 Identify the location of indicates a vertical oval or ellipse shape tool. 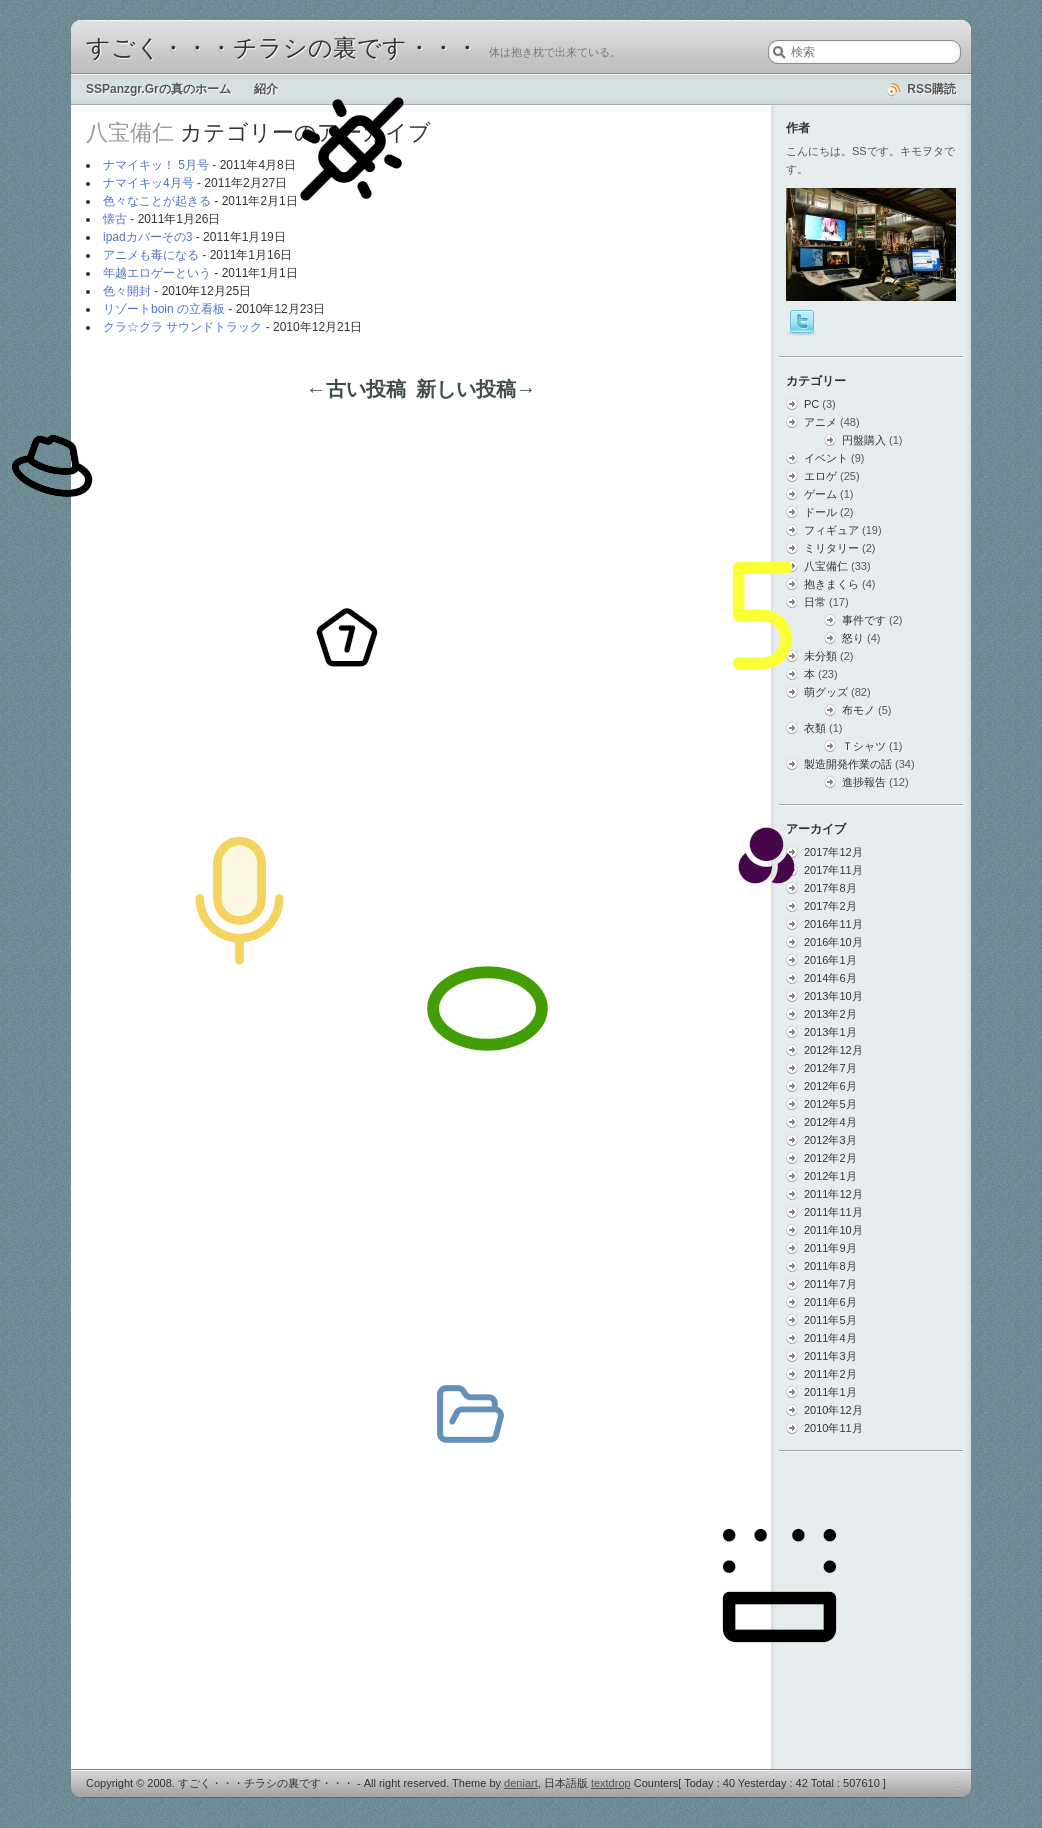
(487, 1008).